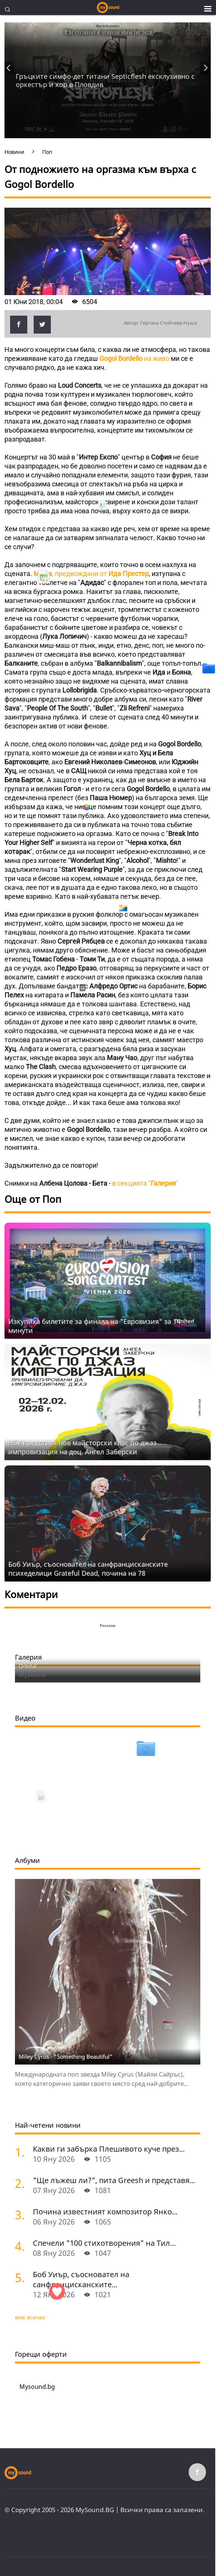  Describe the element at coordinates (83, 988) in the screenshot. I see `gameboy rom file type indicator` at that location.